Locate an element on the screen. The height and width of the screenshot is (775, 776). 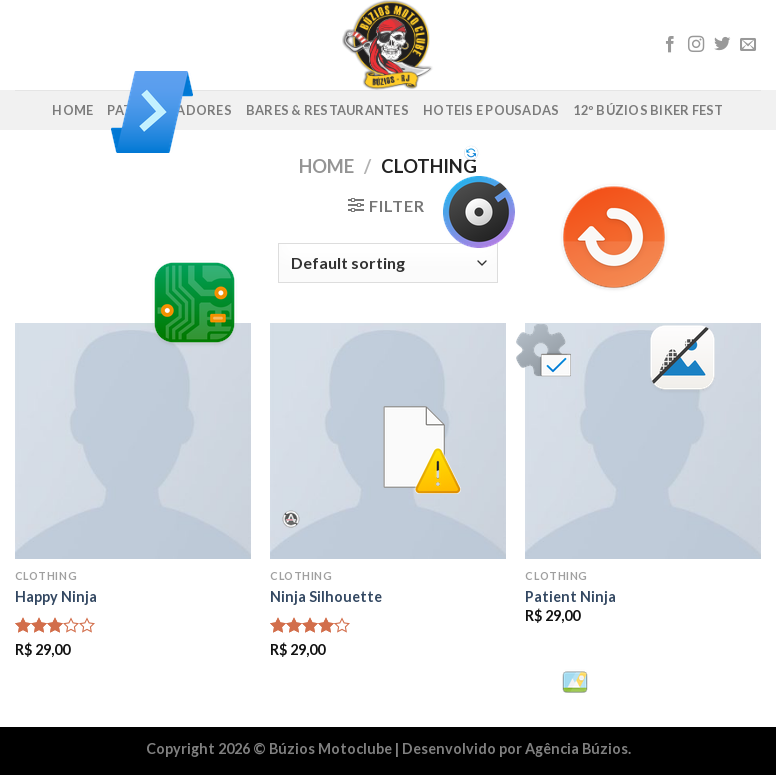
indicates a file with an error or warning is located at coordinates (414, 447).